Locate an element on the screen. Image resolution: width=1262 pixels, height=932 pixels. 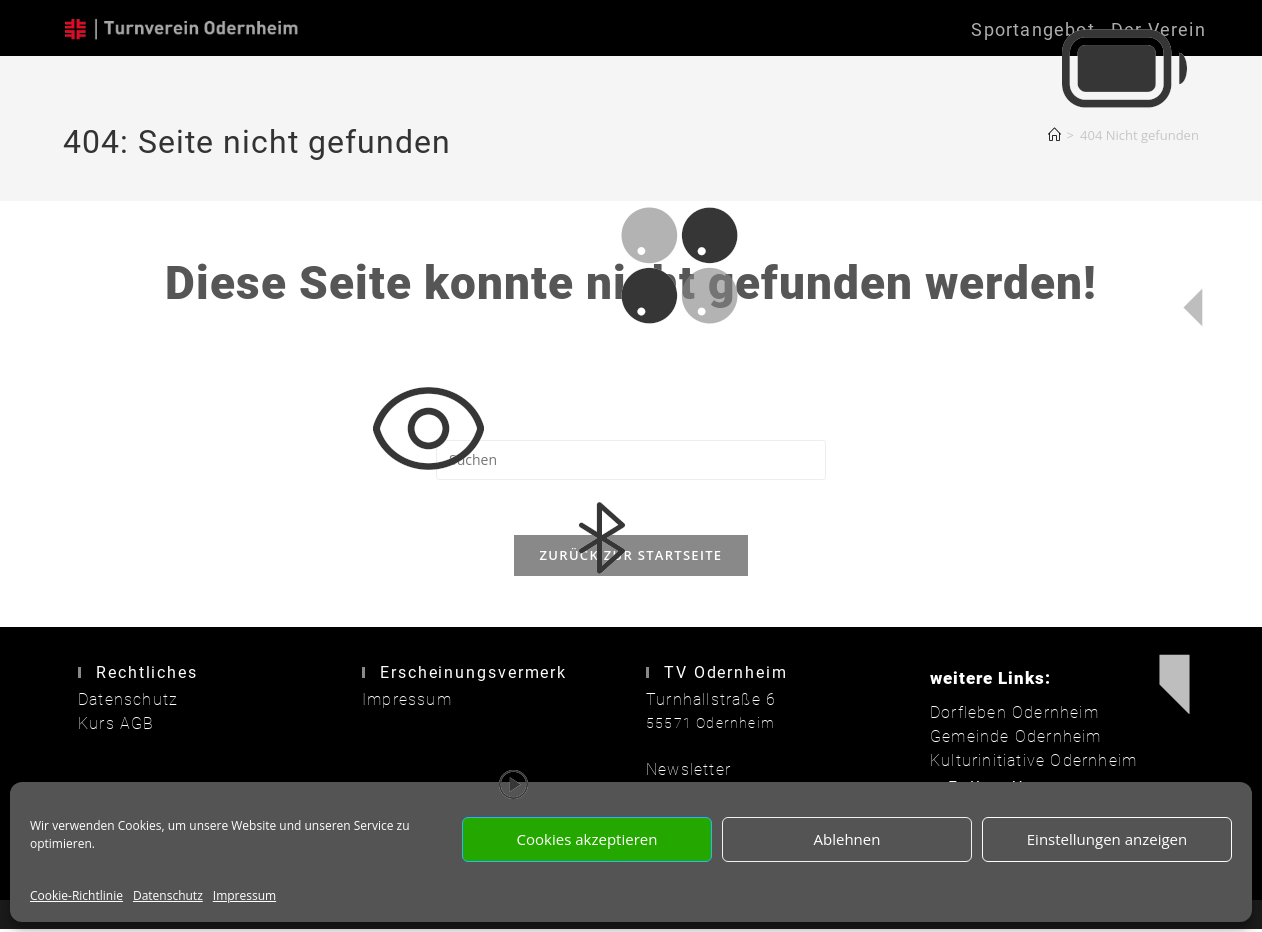
start or resume a process is located at coordinates (513, 784).